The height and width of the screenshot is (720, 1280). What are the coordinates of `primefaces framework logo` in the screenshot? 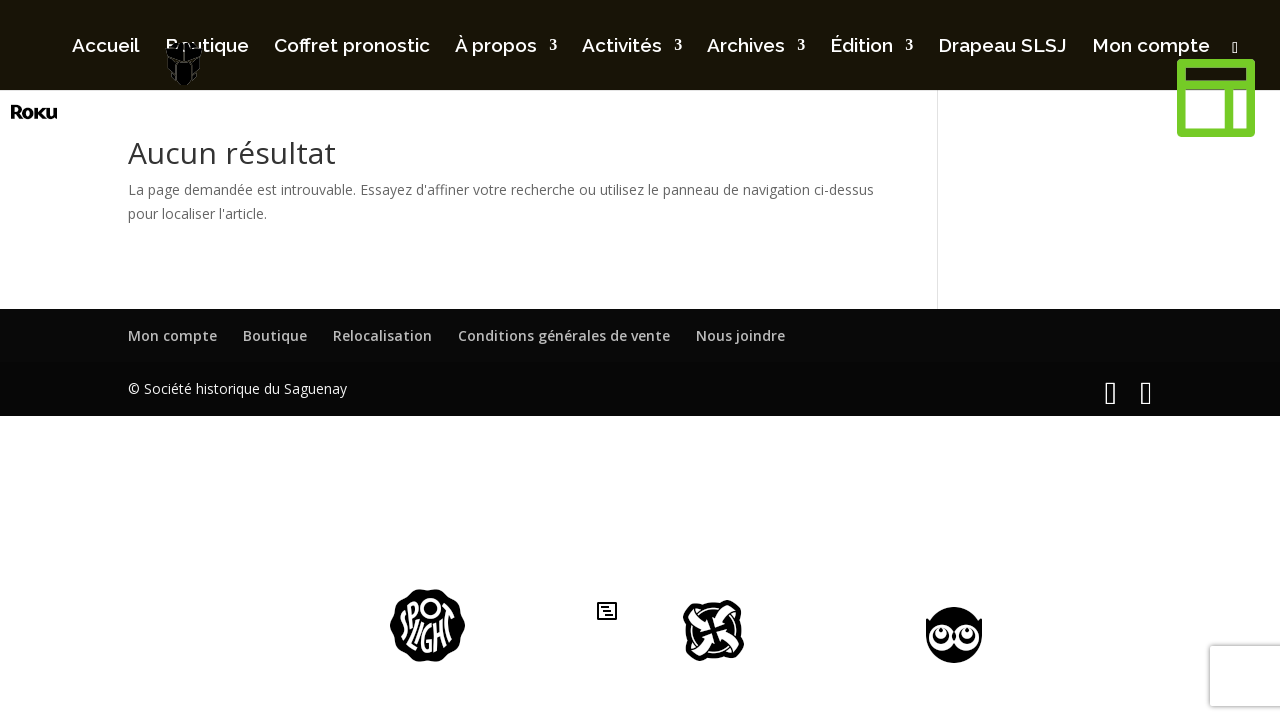 It's located at (184, 64).